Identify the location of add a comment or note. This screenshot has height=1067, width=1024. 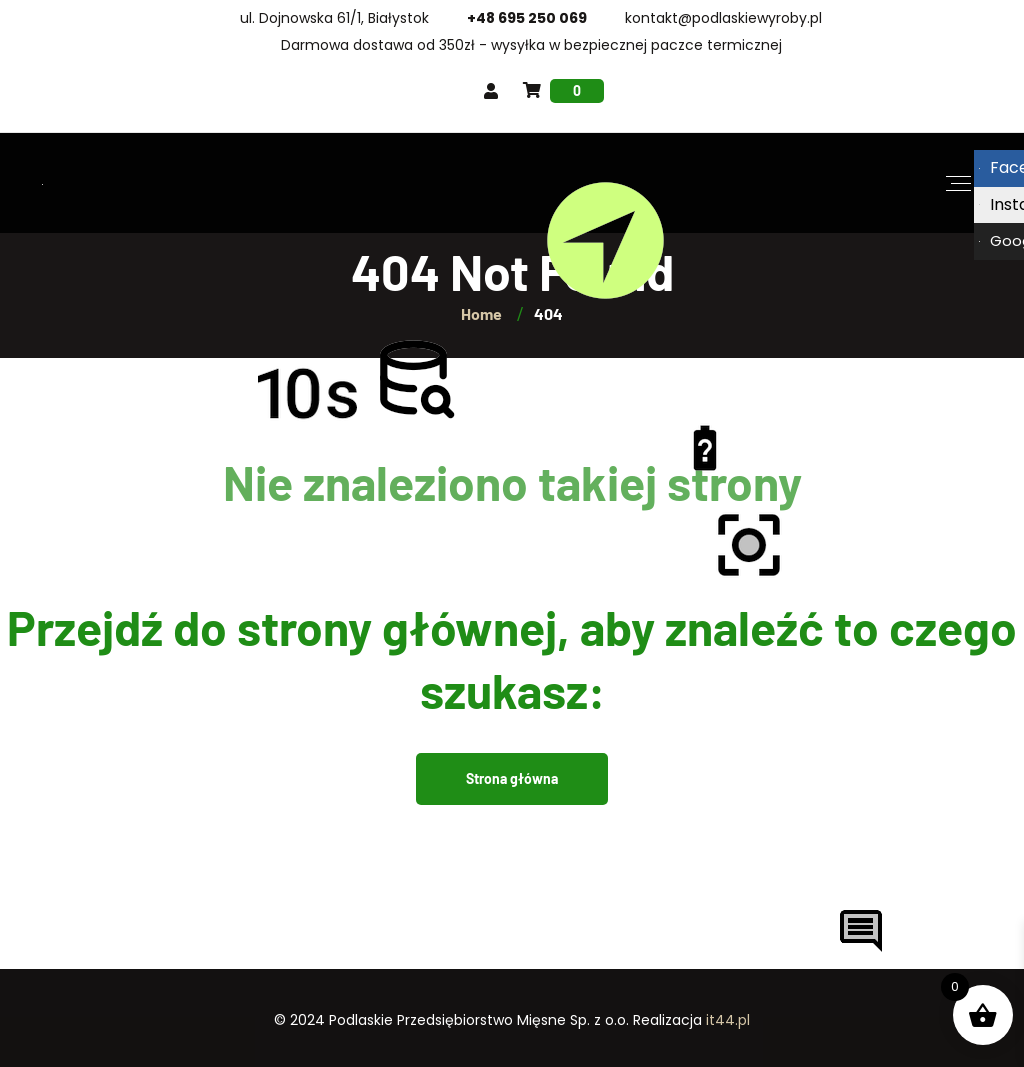
(861, 931).